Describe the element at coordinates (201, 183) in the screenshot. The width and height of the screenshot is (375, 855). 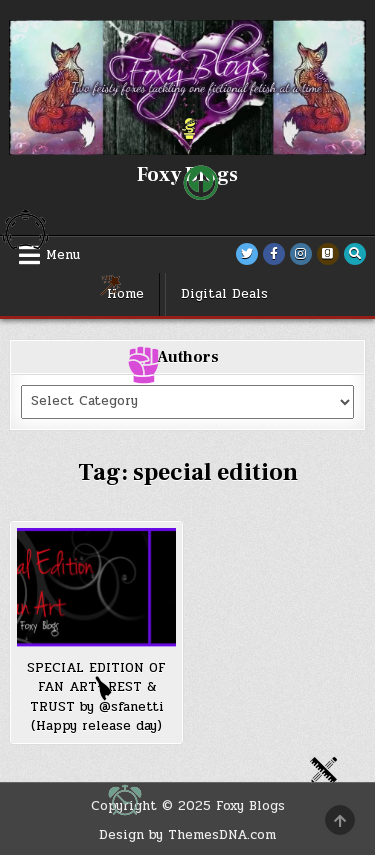
I see `indicates north or upward direction in a game compass` at that location.